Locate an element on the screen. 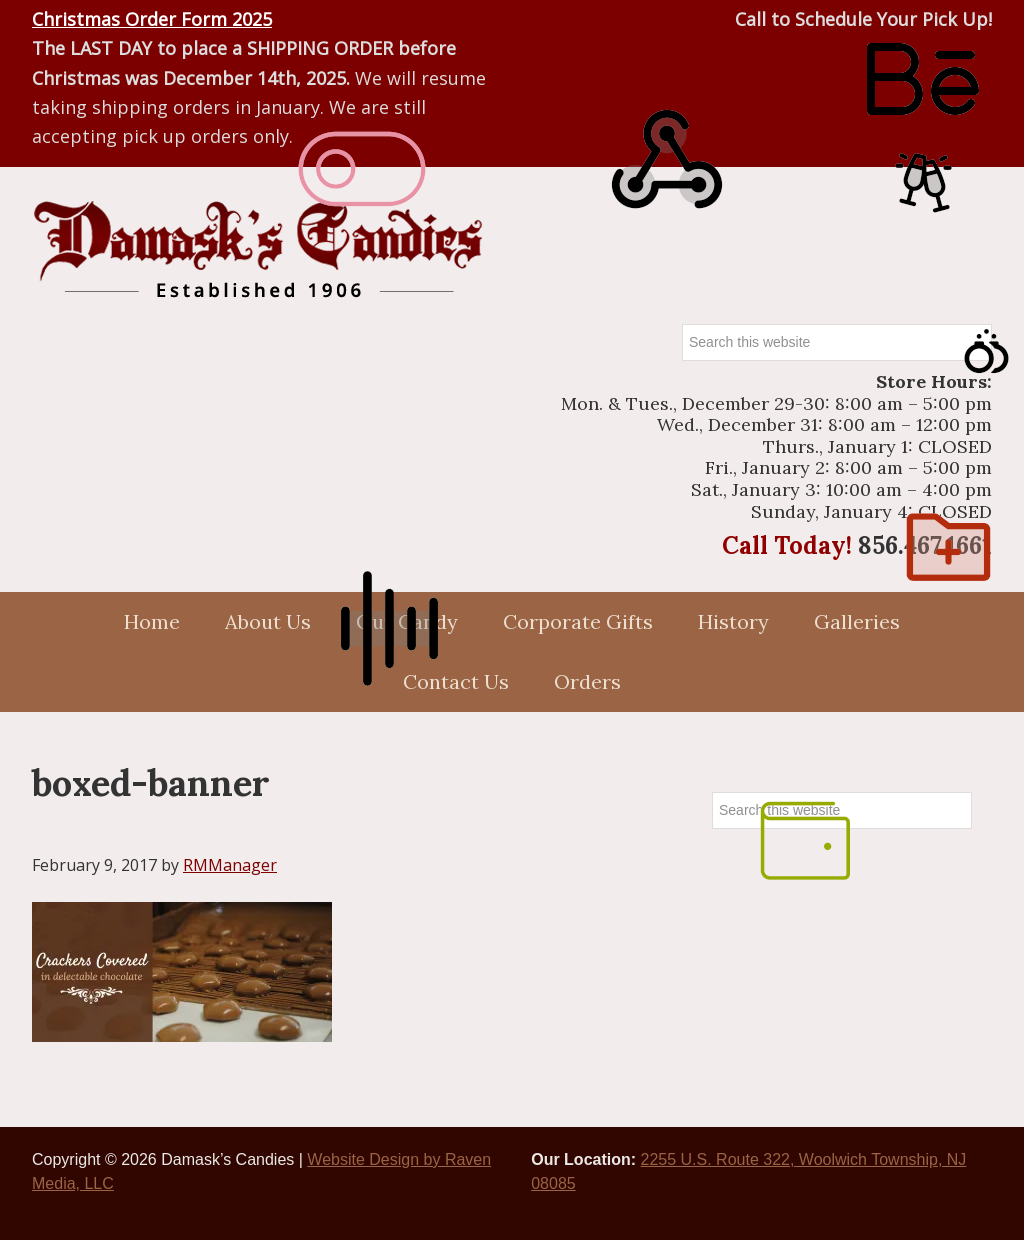 This screenshot has height=1240, width=1024. visit behance profile or portfolio is located at coordinates (919, 79).